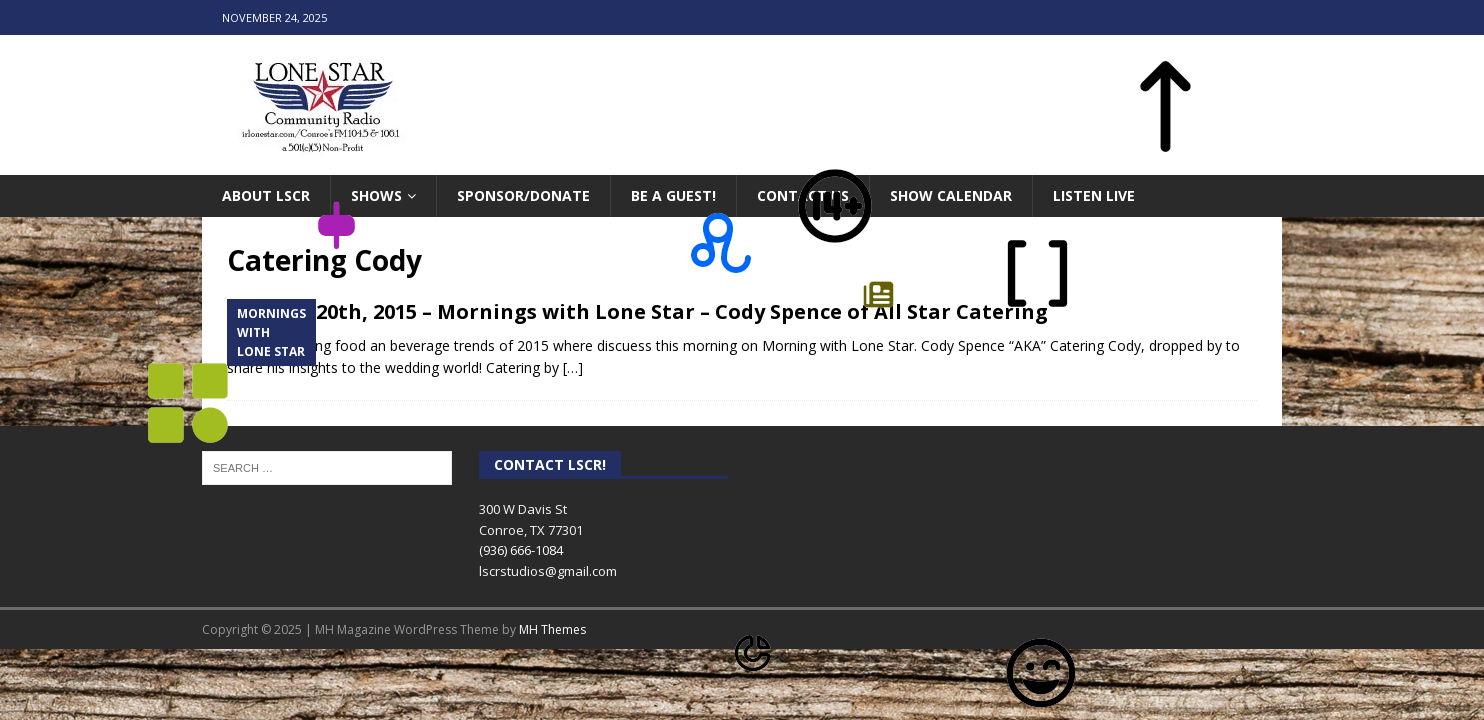 This screenshot has width=1484, height=720. Describe the element at coordinates (835, 206) in the screenshot. I see `indicates content rated for ages 14 and older` at that location.